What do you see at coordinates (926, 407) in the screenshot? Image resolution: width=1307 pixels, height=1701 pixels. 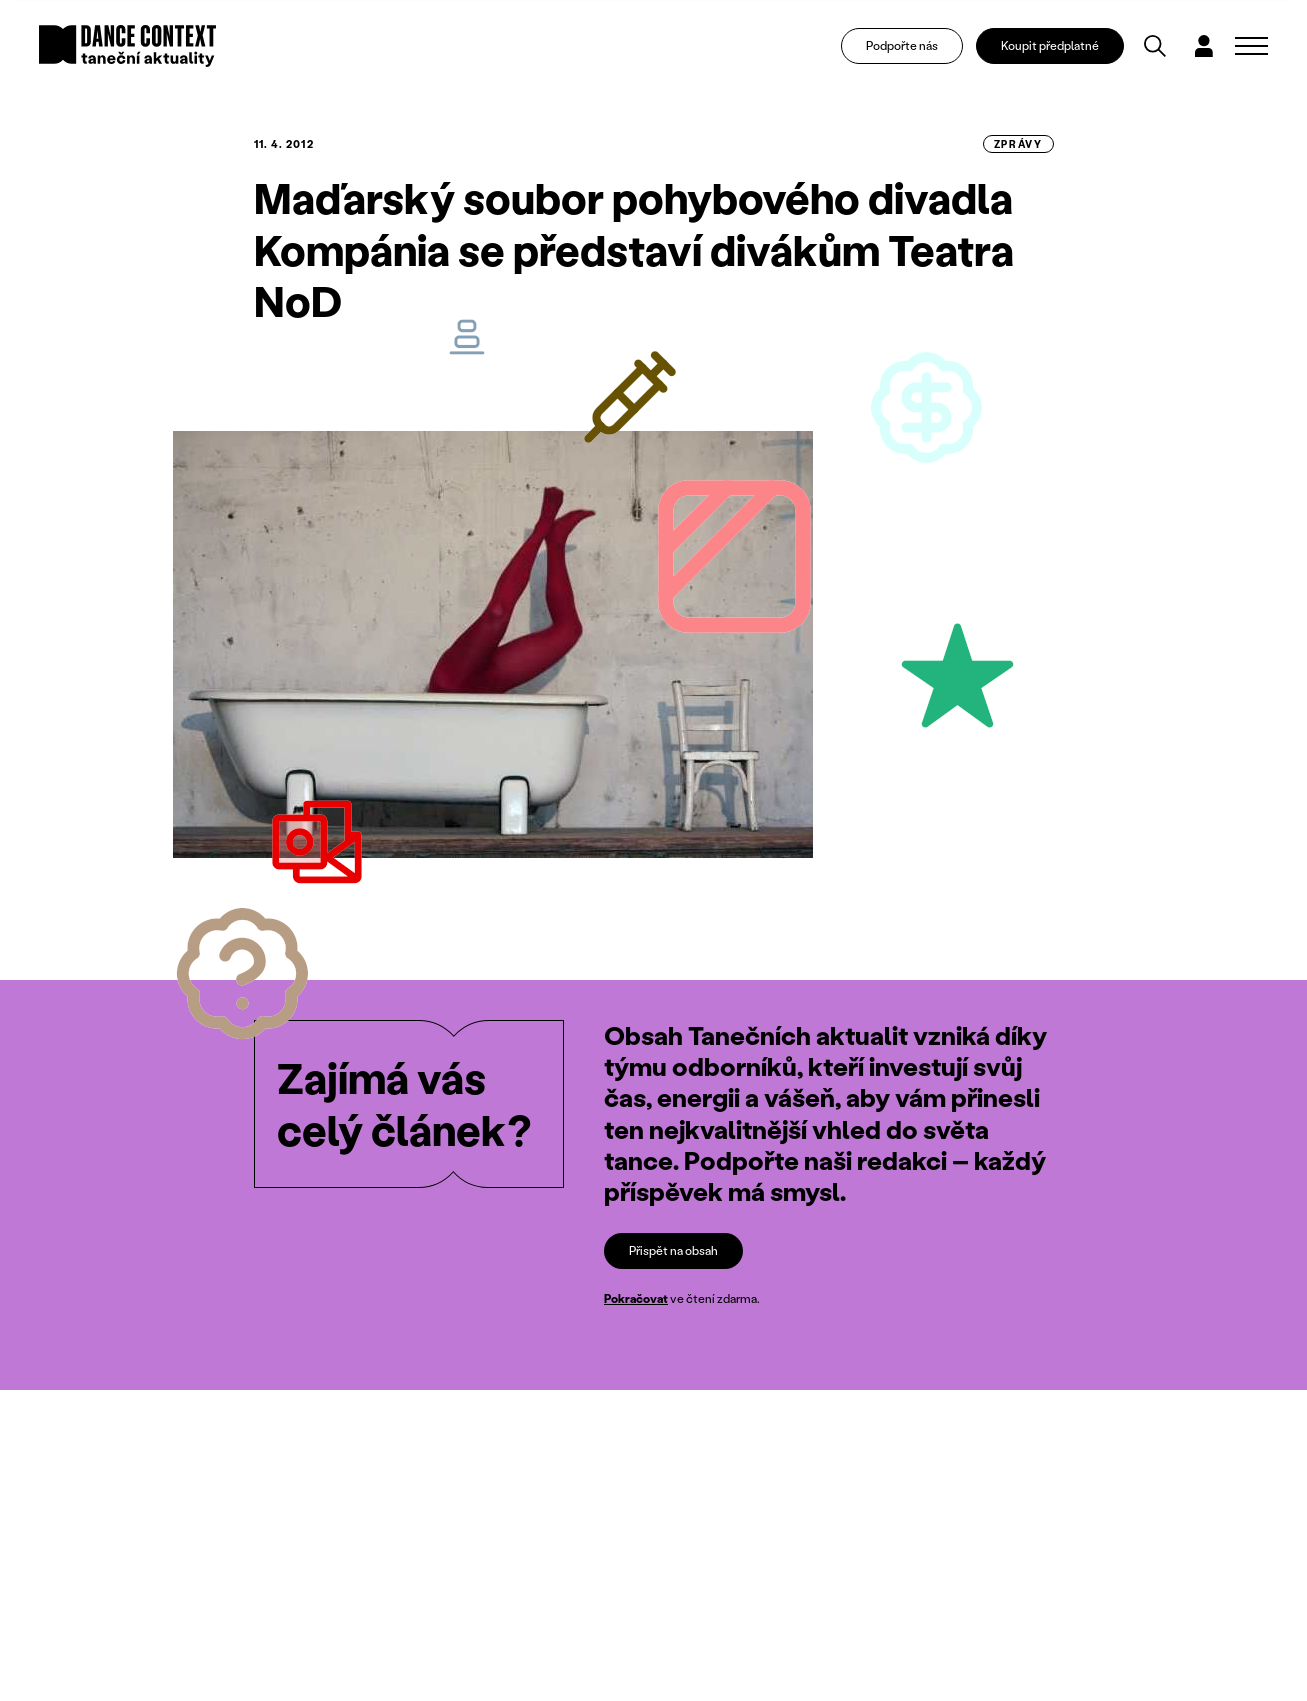 I see `view pricing or payment options` at bounding box center [926, 407].